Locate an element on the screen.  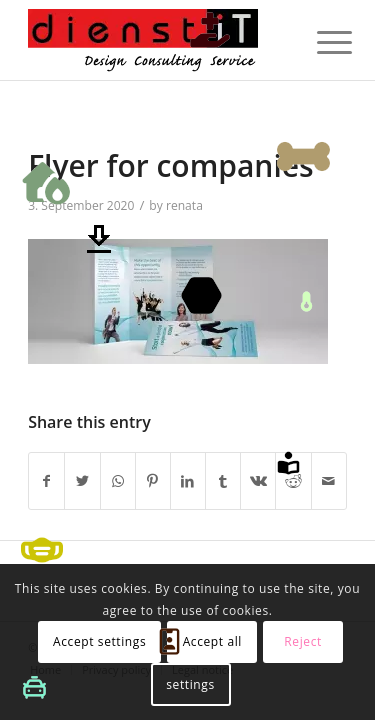
request a taxi or cab ride is located at coordinates (34, 688).